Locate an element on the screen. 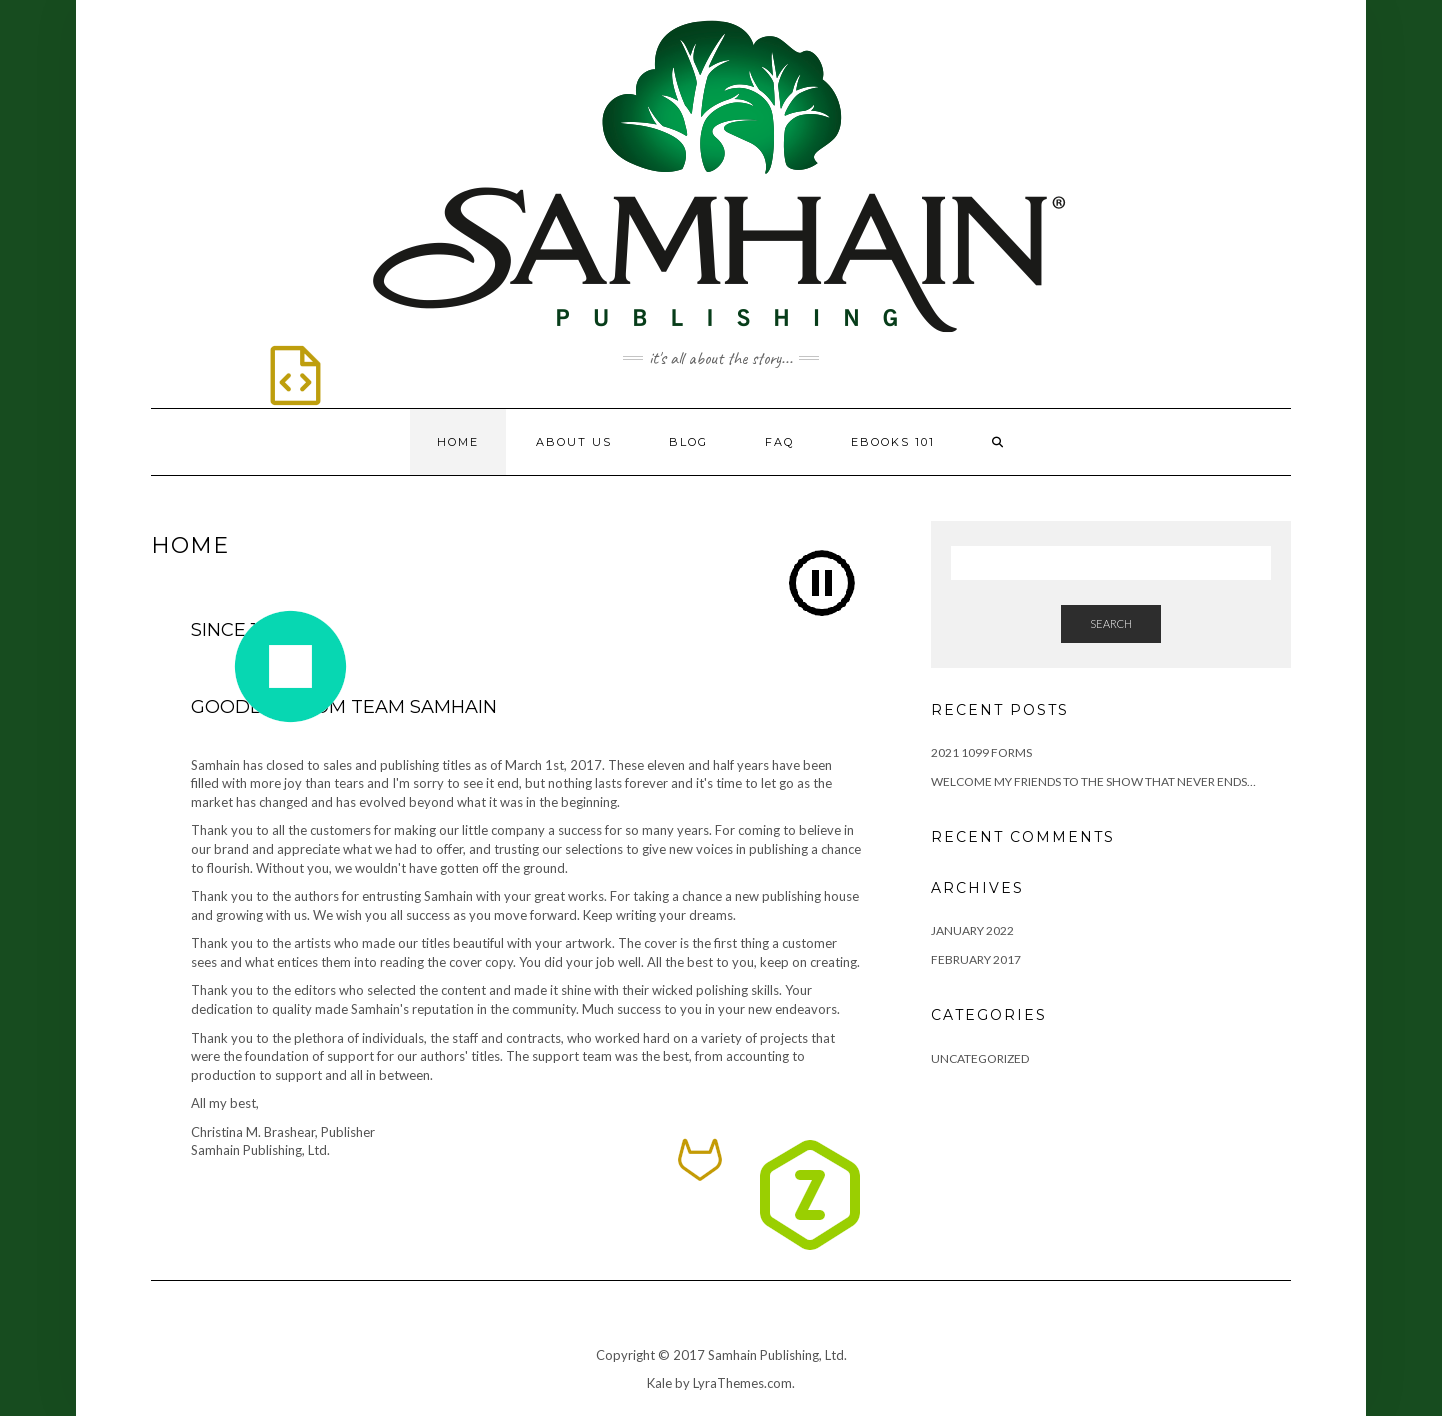 The height and width of the screenshot is (1416, 1442). app or service logo starting with Z is located at coordinates (810, 1195).